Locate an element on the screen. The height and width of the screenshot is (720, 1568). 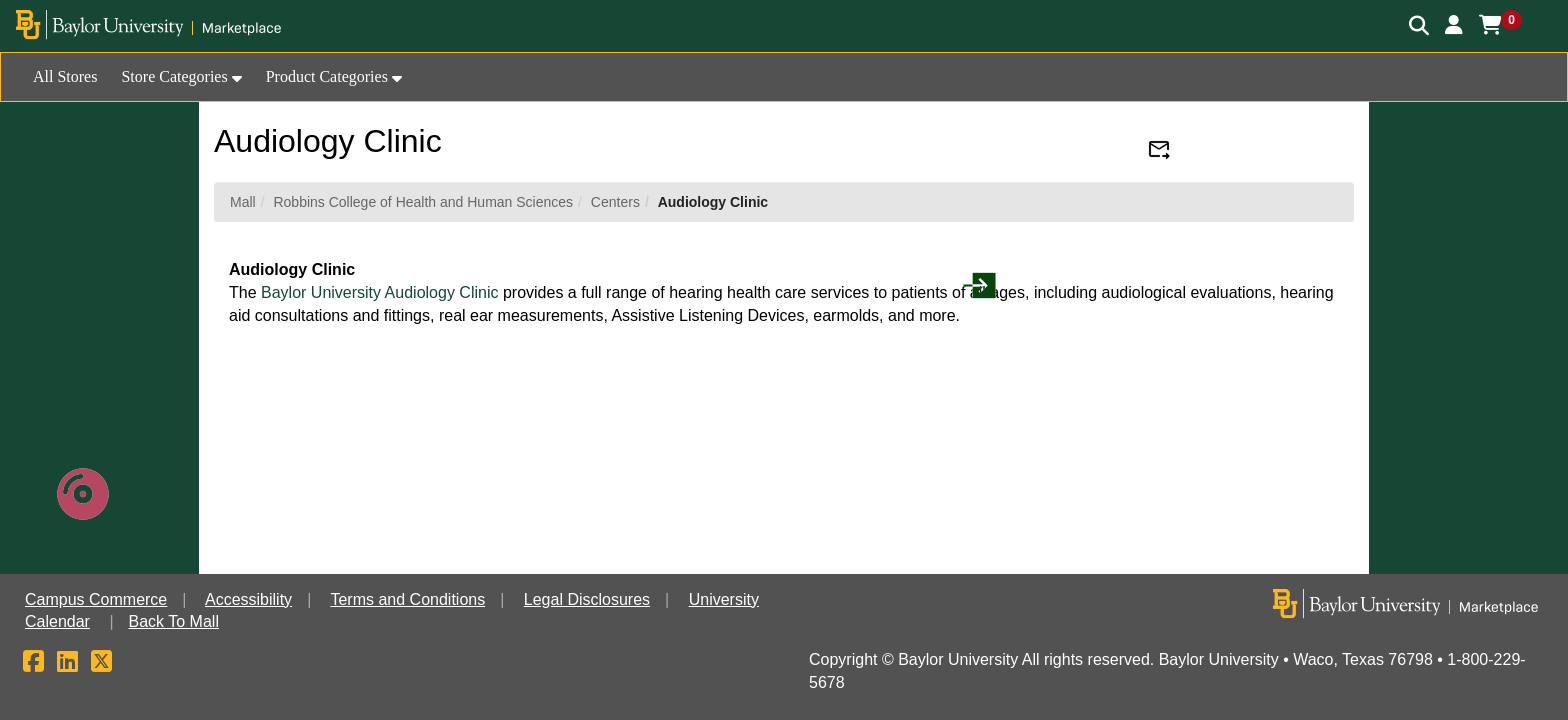
access music or audio library is located at coordinates (83, 494).